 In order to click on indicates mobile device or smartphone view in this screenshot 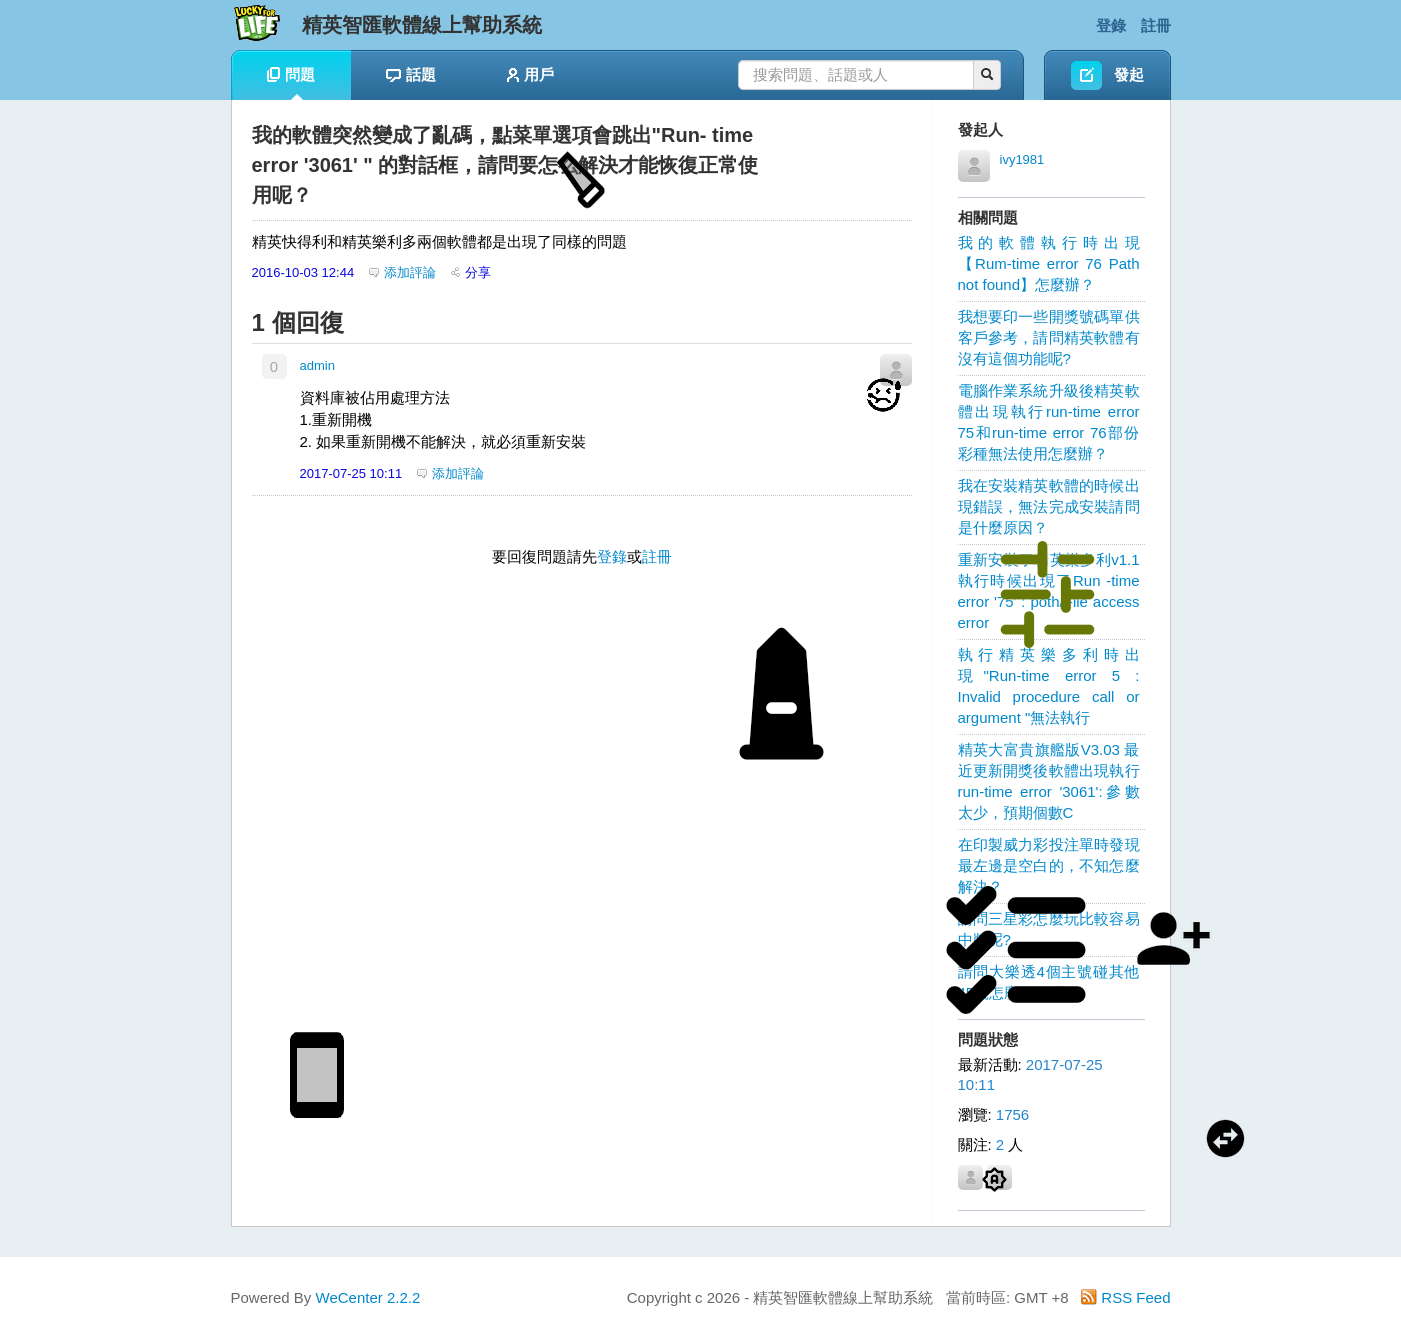, I will do `click(317, 1075)`.